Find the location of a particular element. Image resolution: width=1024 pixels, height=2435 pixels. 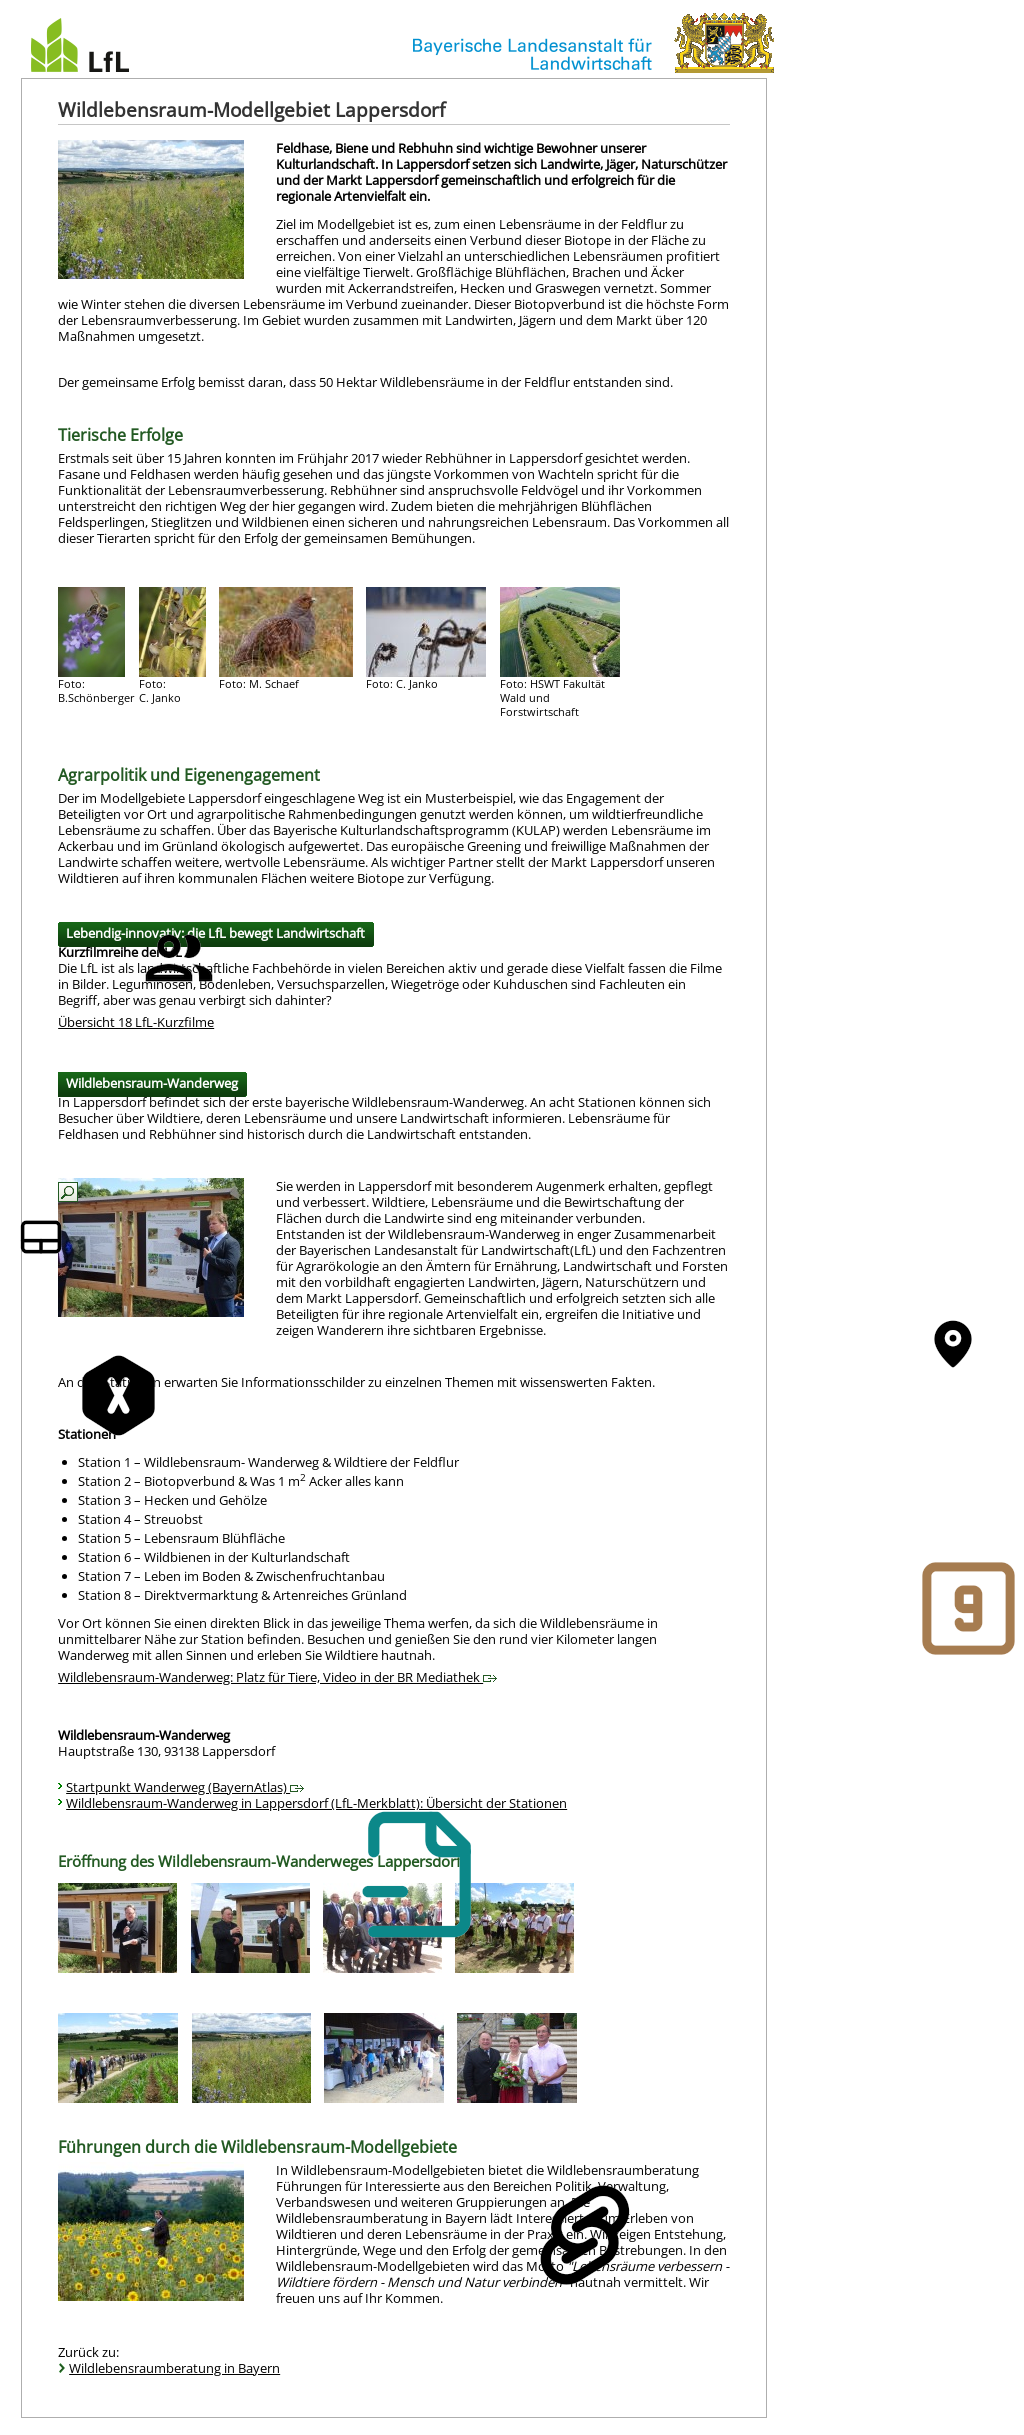

select or navigate to item number 9 is located at coordinates (968, 1608).